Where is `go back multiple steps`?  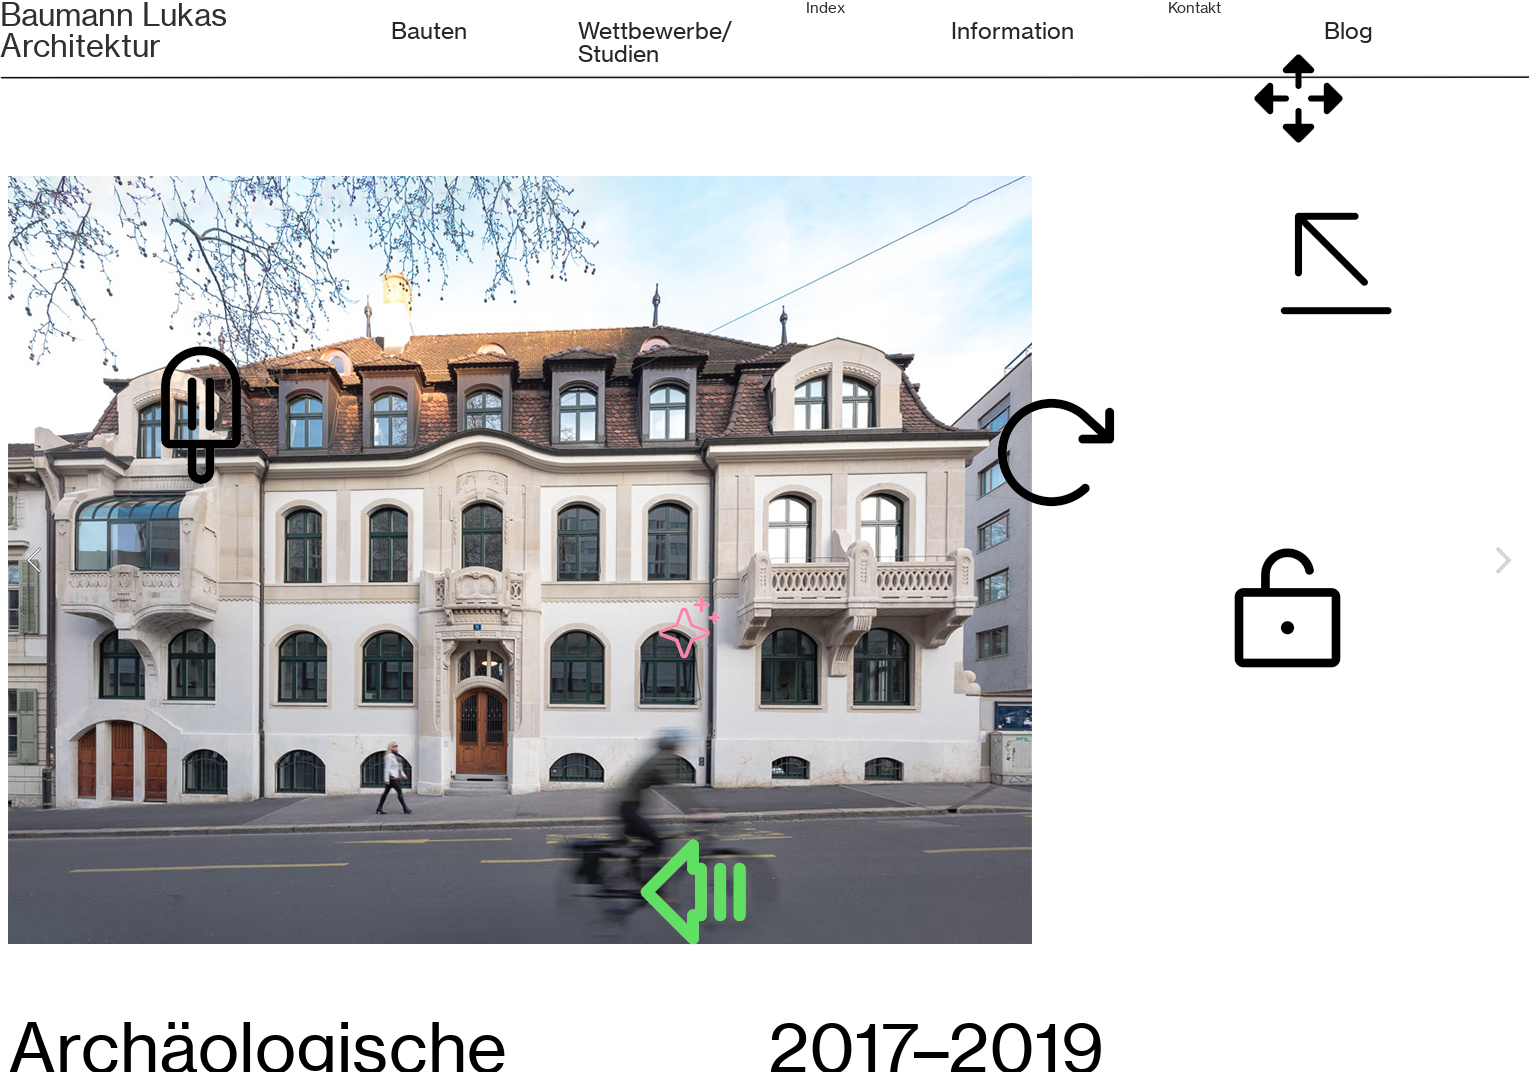
go back multiple steps is located at coordinates (697, 892).